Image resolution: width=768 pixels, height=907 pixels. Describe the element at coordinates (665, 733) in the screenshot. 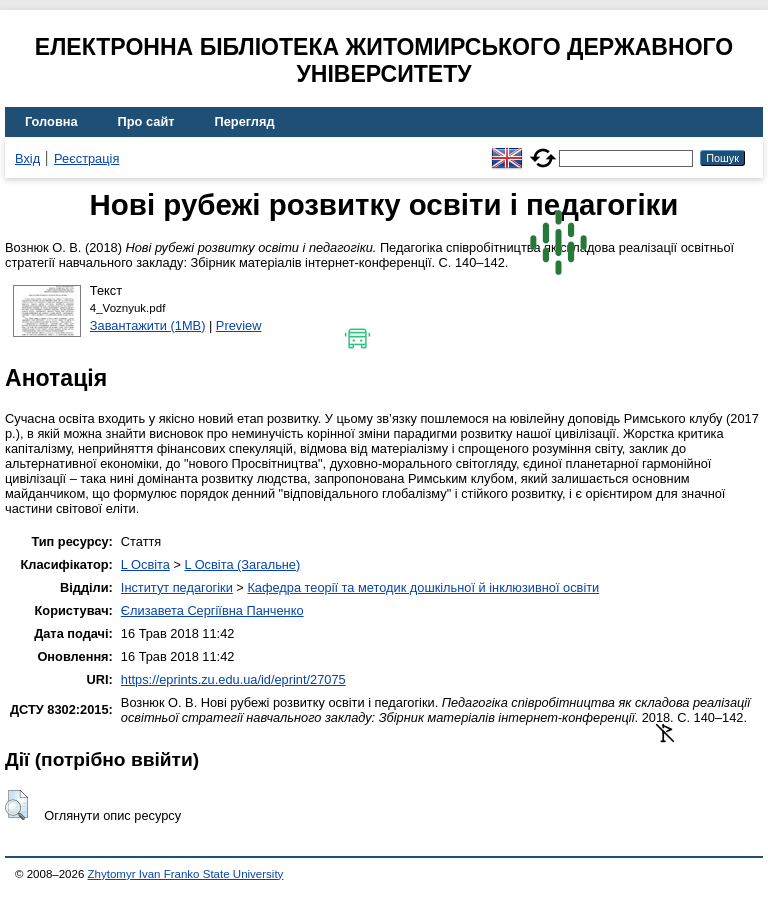

I see `disable or remove a flag marker` at that location.